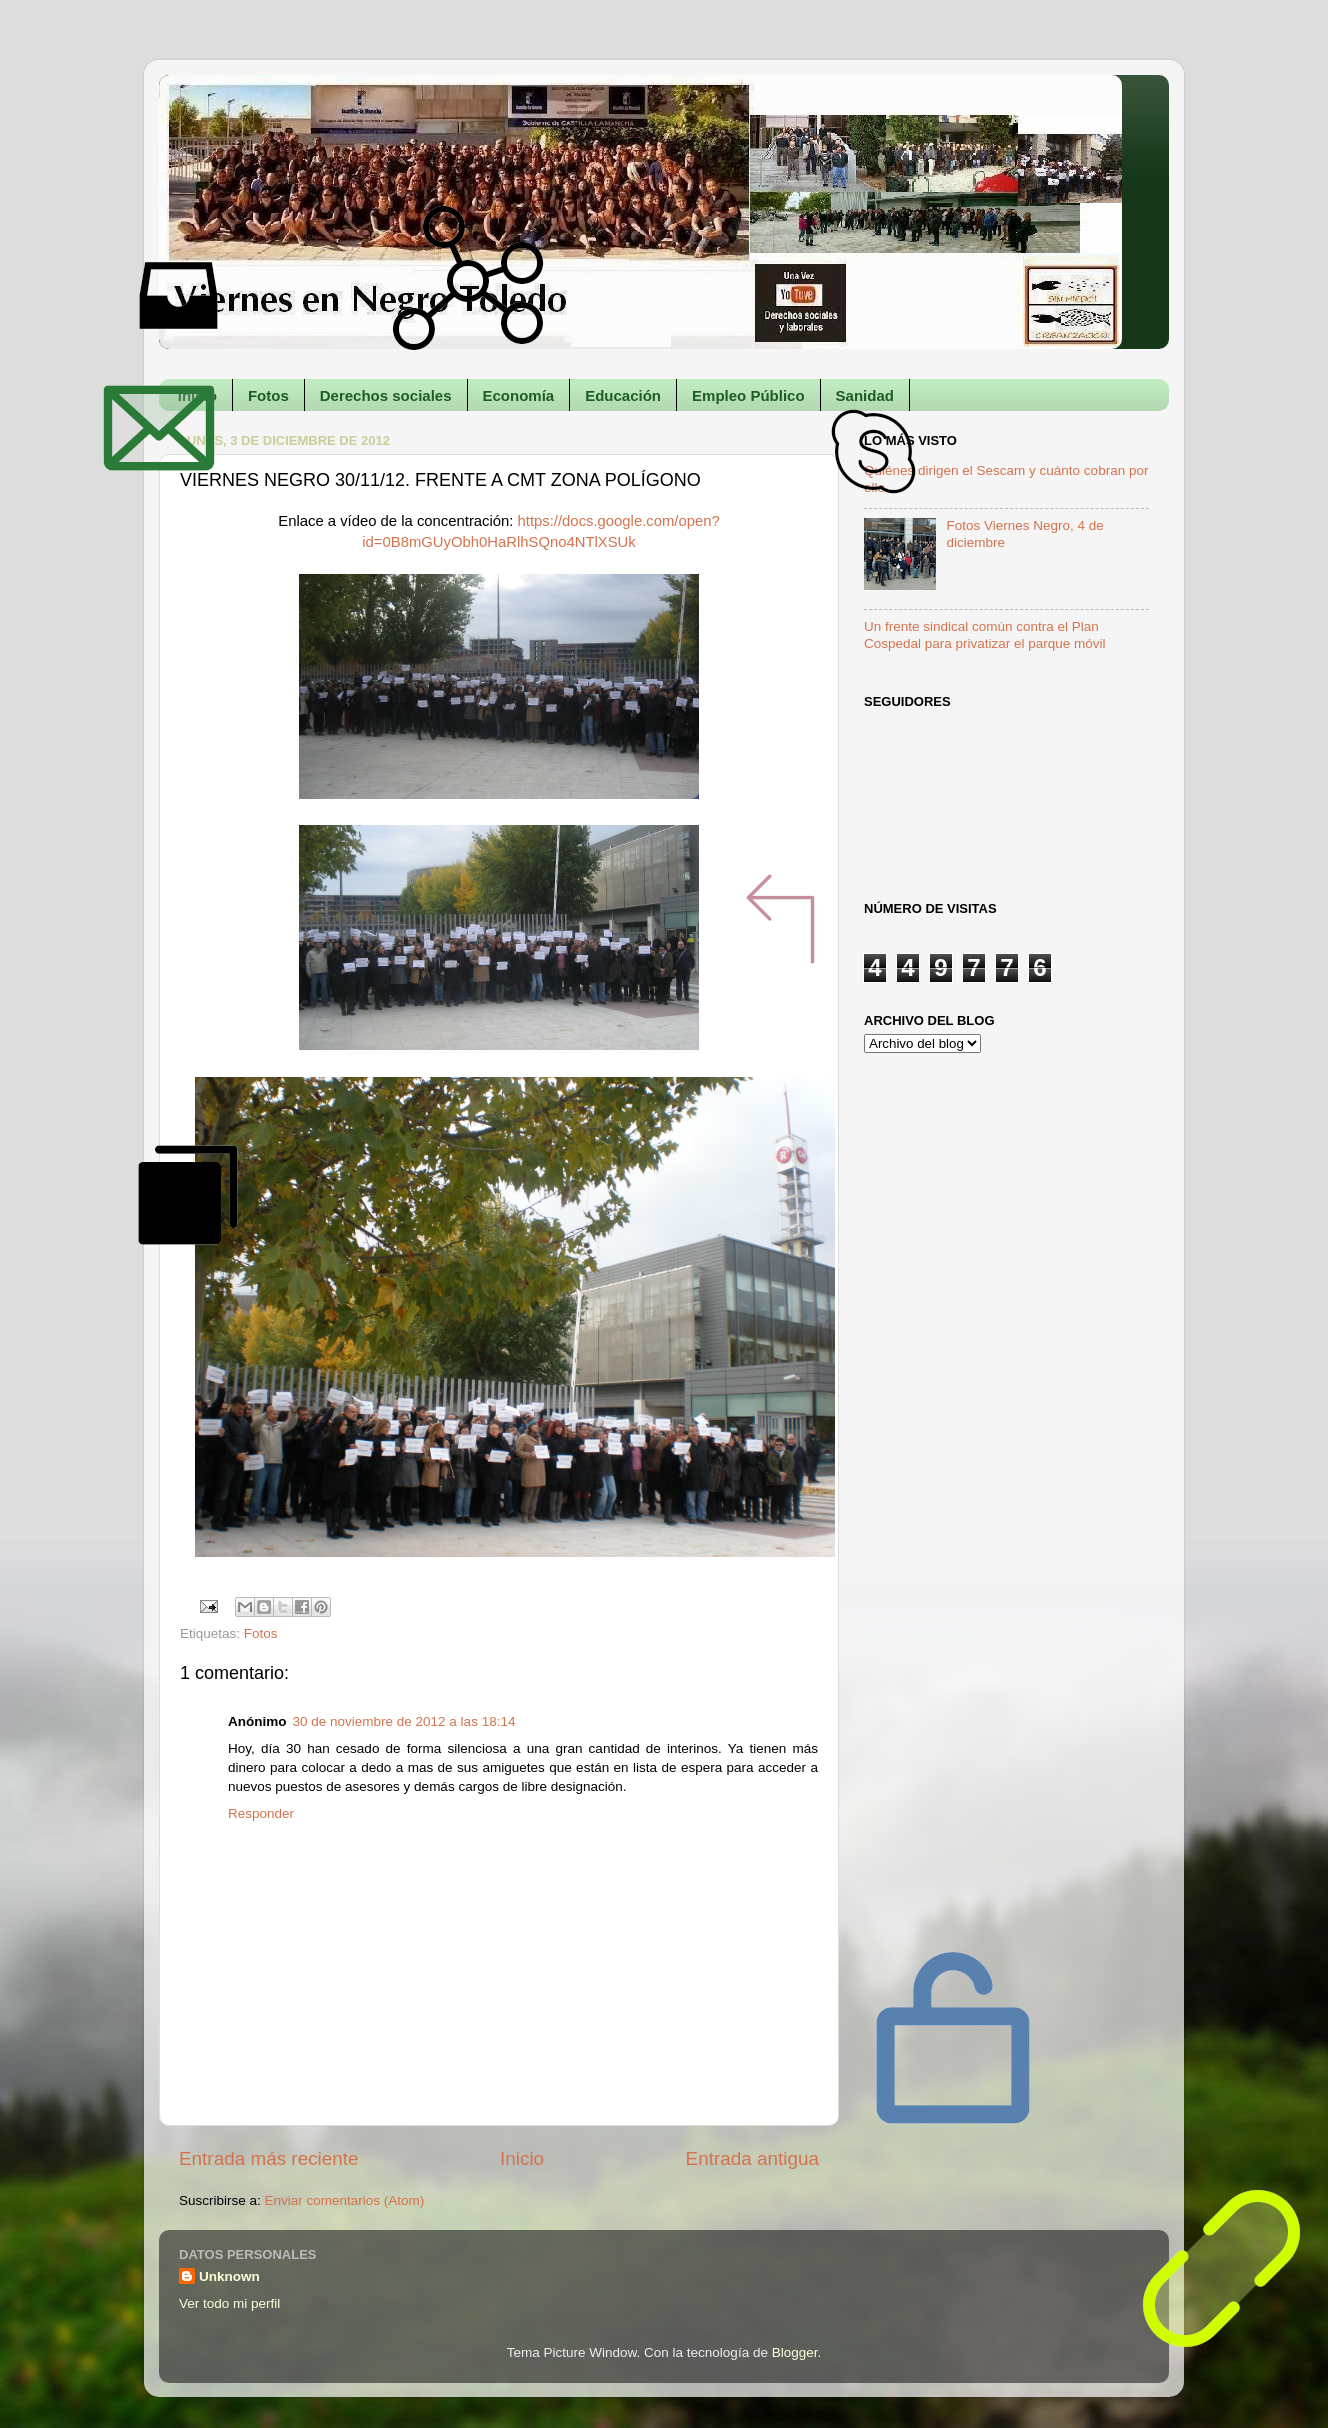  What do you see at coordinates (784, 919) in the screenshot?
I see `undo or go back to previous action` at bounding box center [784, 919].